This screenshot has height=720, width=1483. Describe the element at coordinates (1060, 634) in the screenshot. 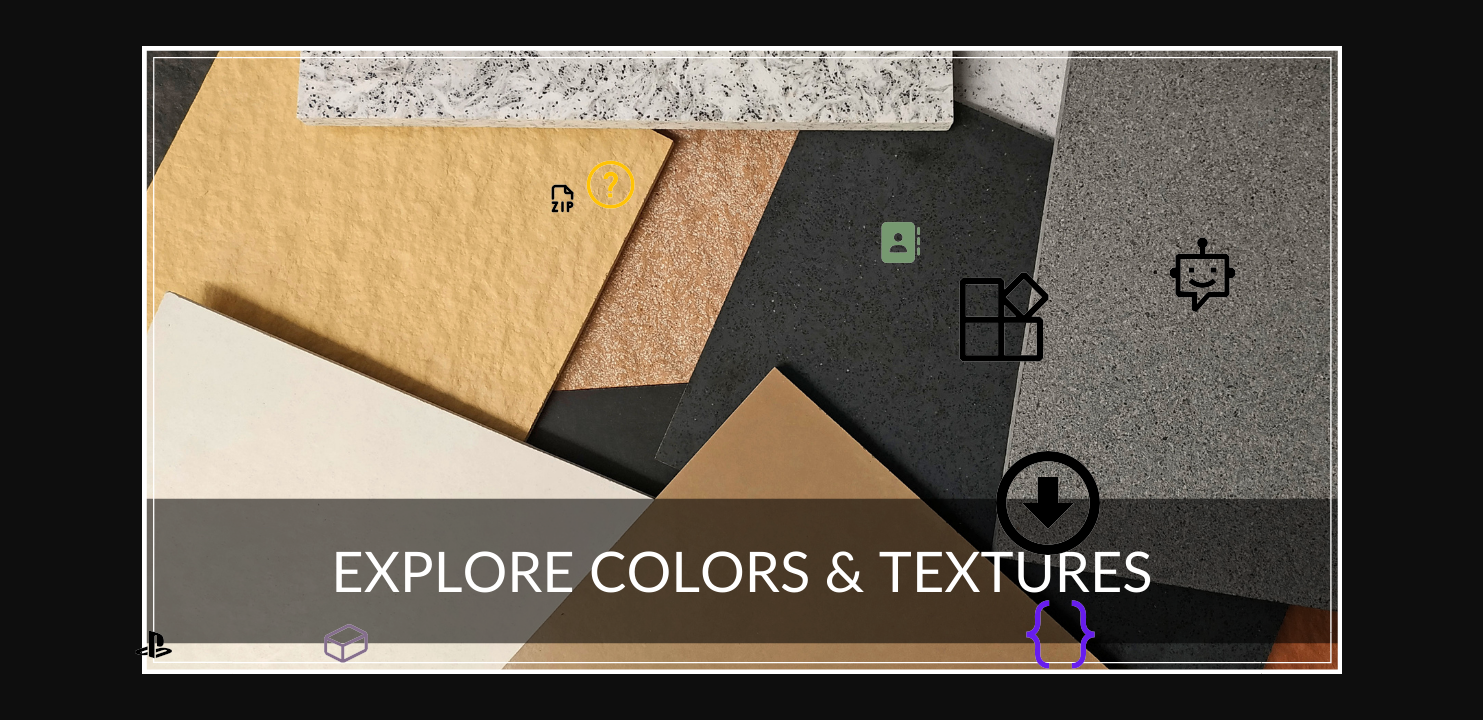

I see `indicates a JSON file type` at that location.